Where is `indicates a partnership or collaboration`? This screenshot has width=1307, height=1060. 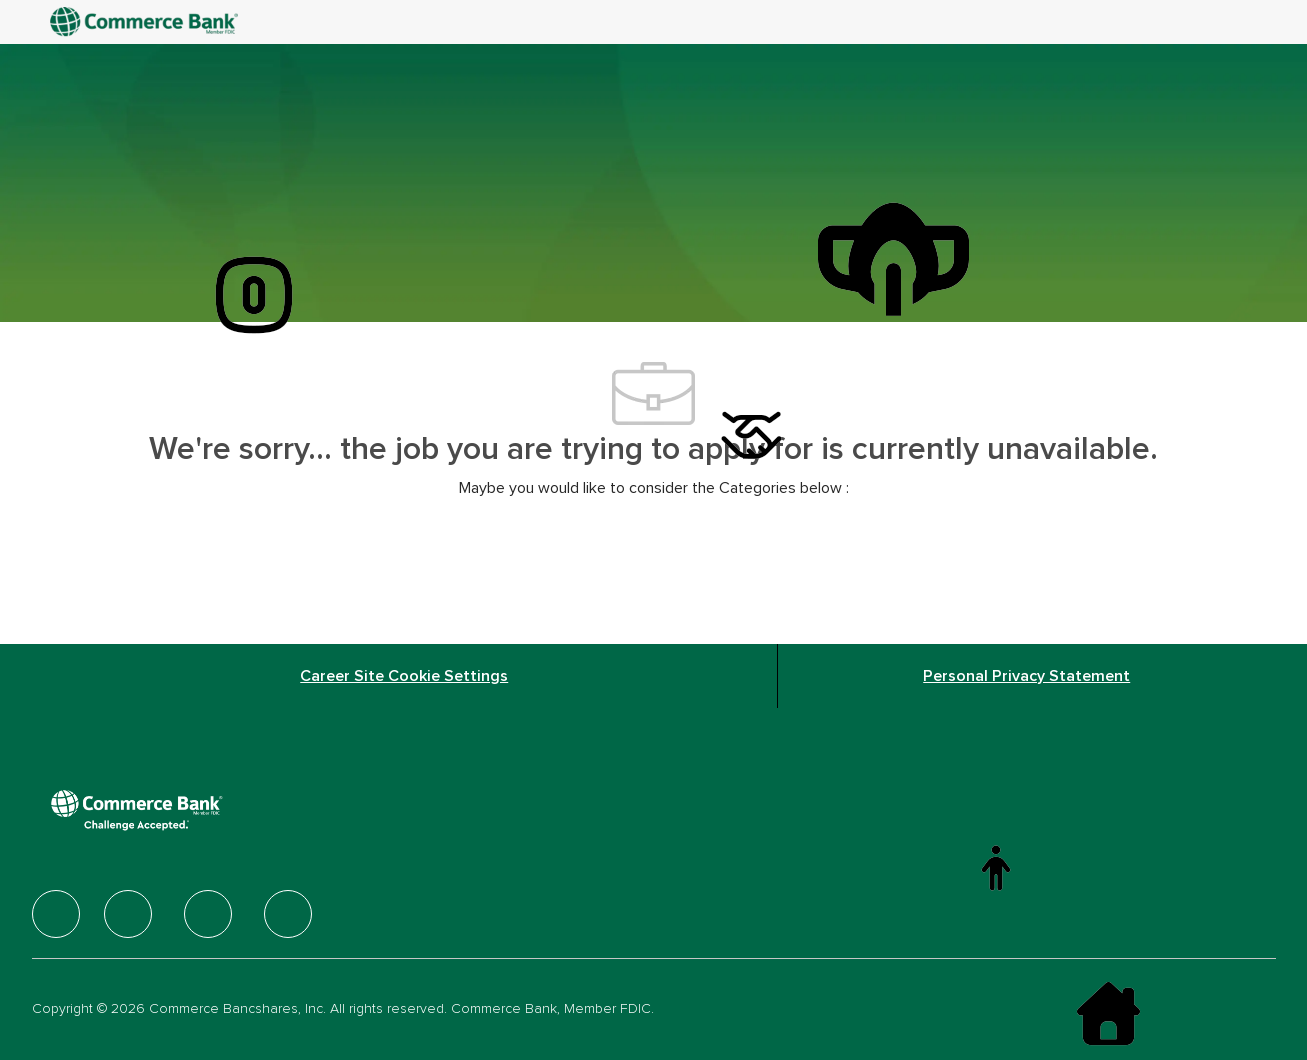 indicates a partnership or collaboration is located at coordinates (751, 434).